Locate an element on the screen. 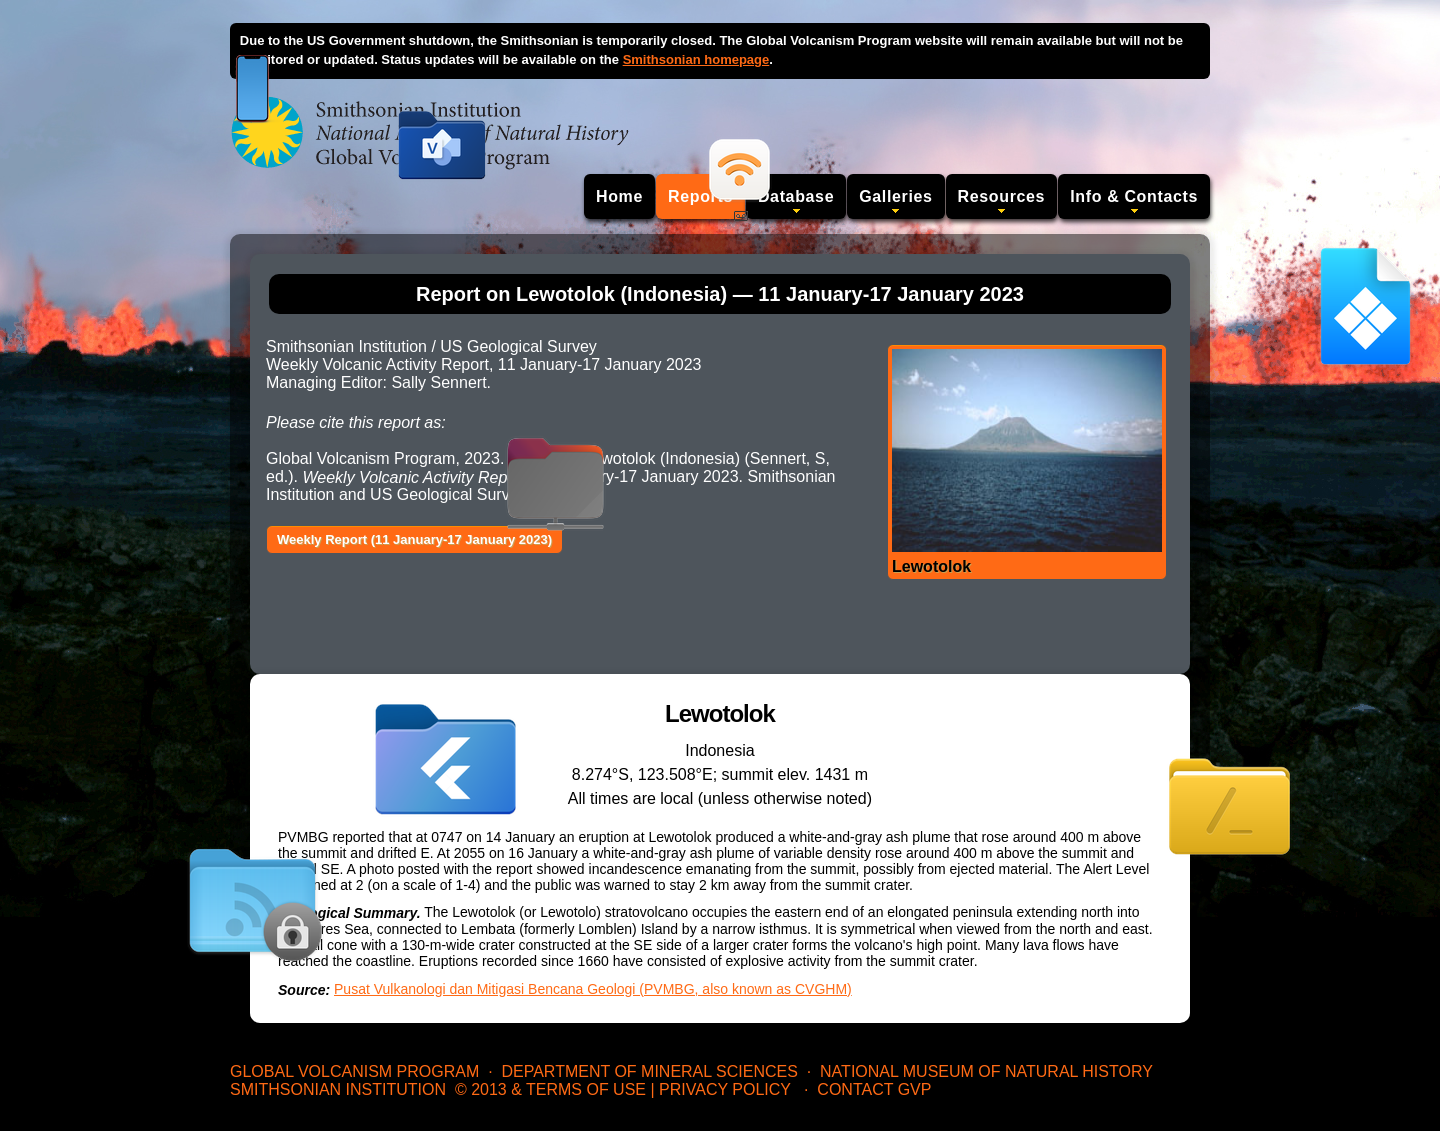  indicates audio tape or cassette media is located at coordinates (741, 216).